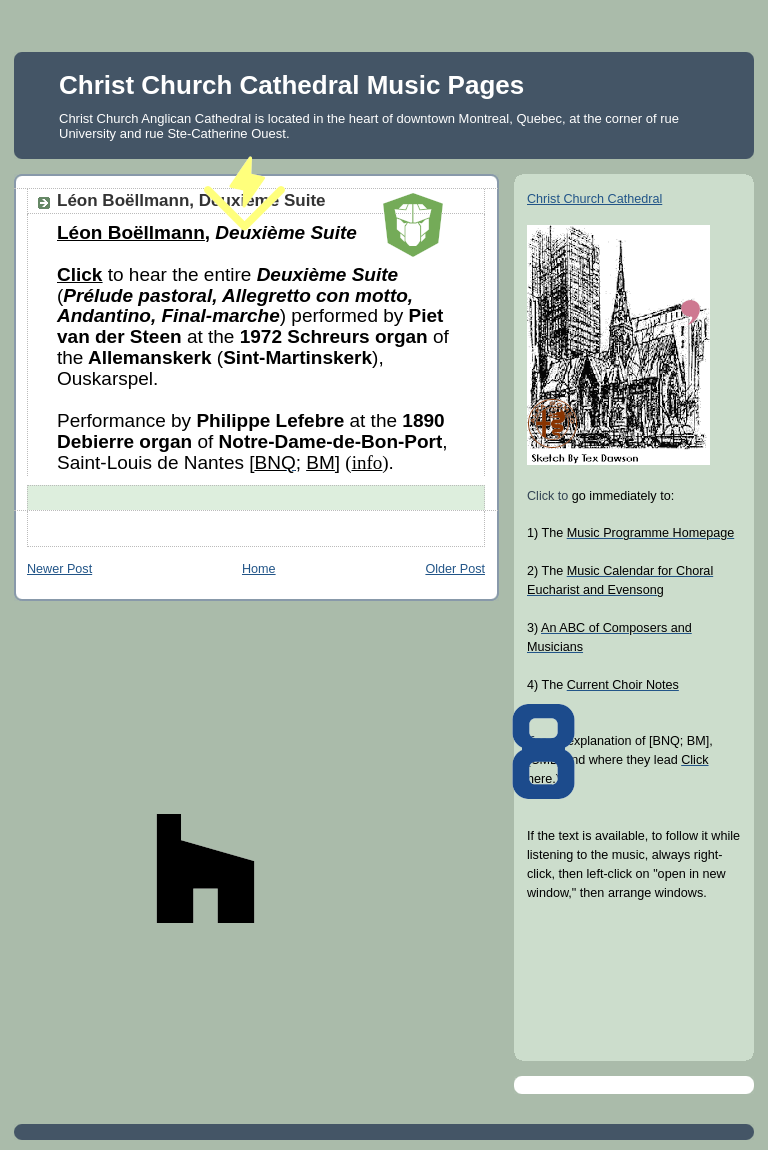 Image resolution: width=768 pixels, height=1150 pixels. Describe the element at coordinates (690, 312) in the screenshot. I see `open the Monoprix app or website` at that location.